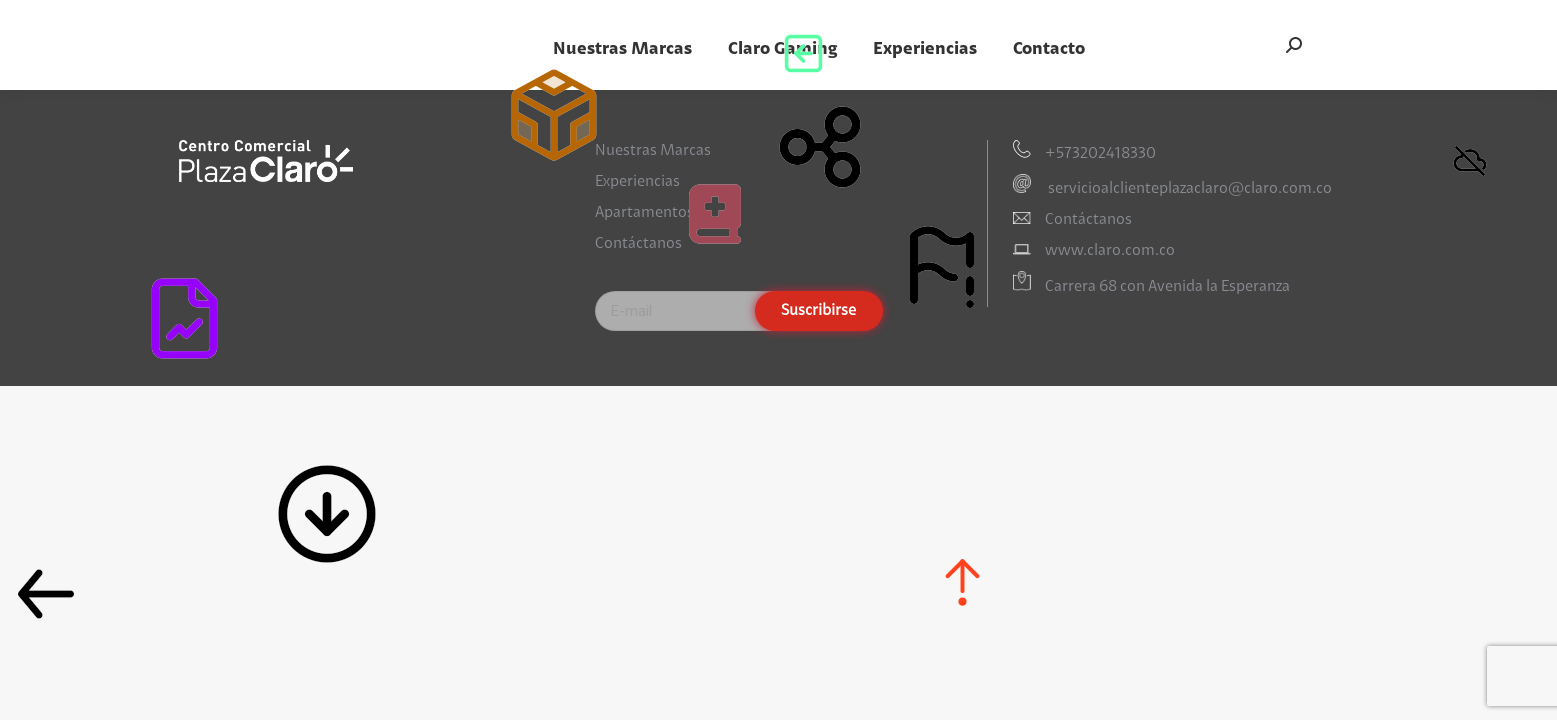  What do you see at coordinates (1470, 161) in the screenshot?
I see `cloud sync or storage is unavailable` at bounding box center [1470, 161].